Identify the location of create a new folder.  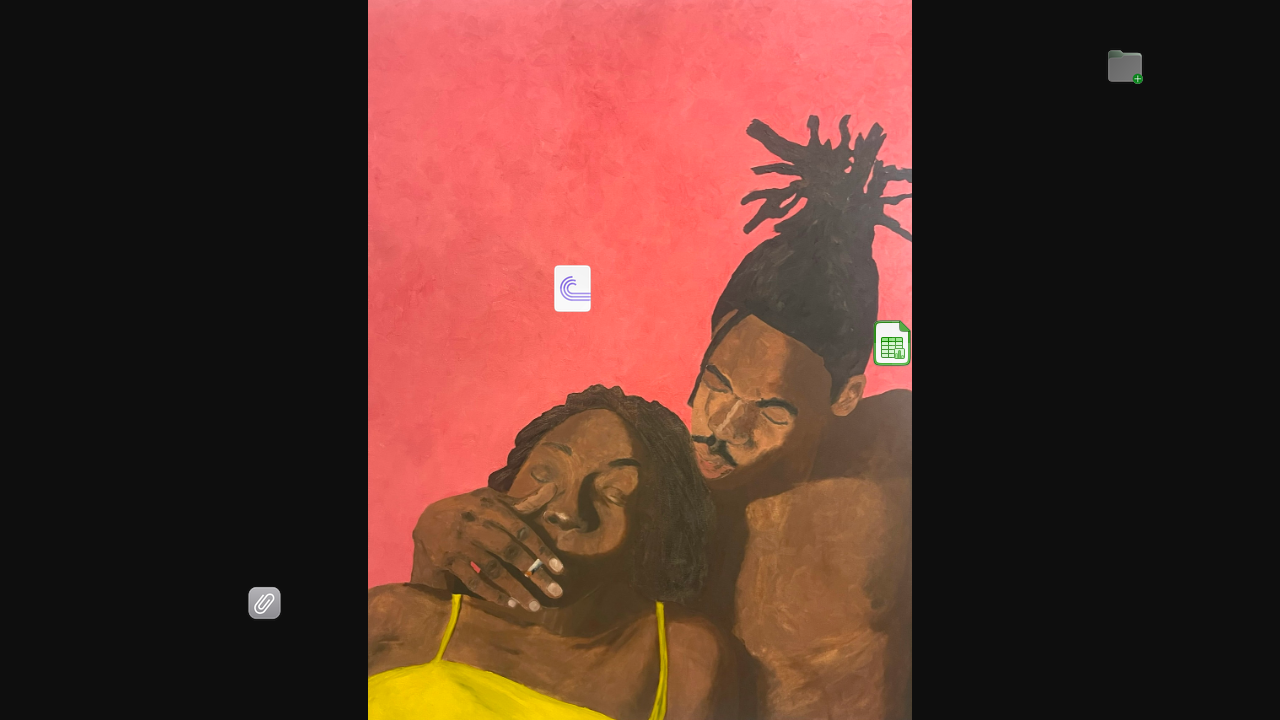
(1125, 66).